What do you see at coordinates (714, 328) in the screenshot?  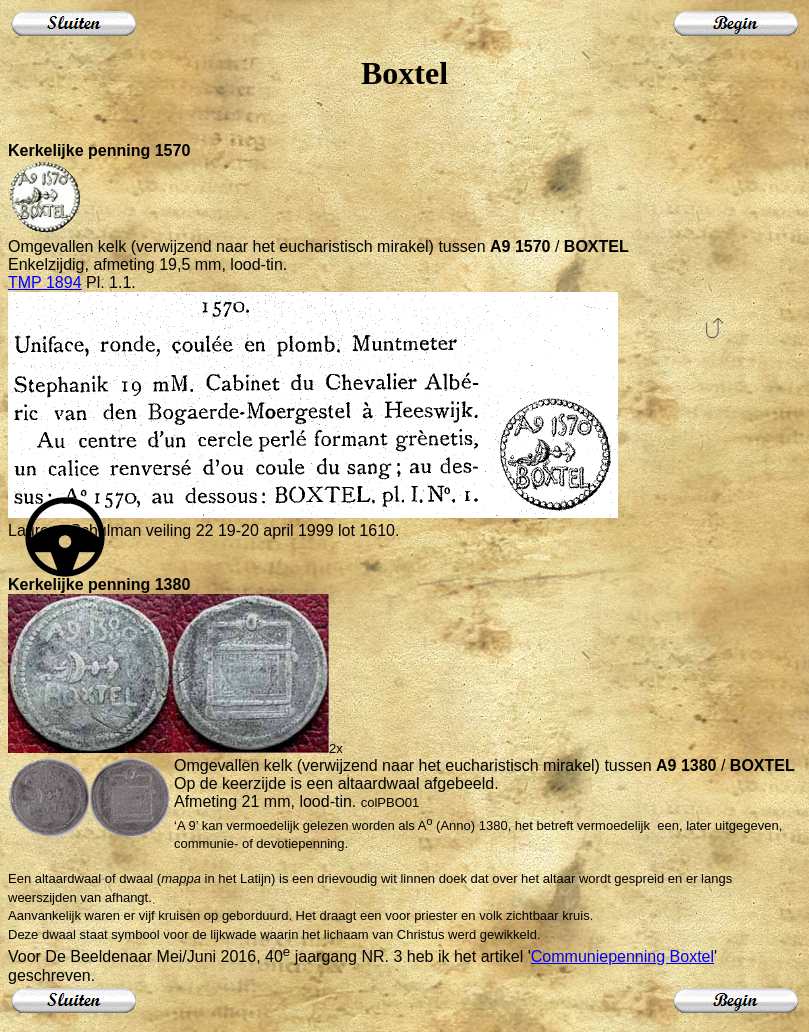 I see `redo or repeat last action` at bounding box center [714, 328].